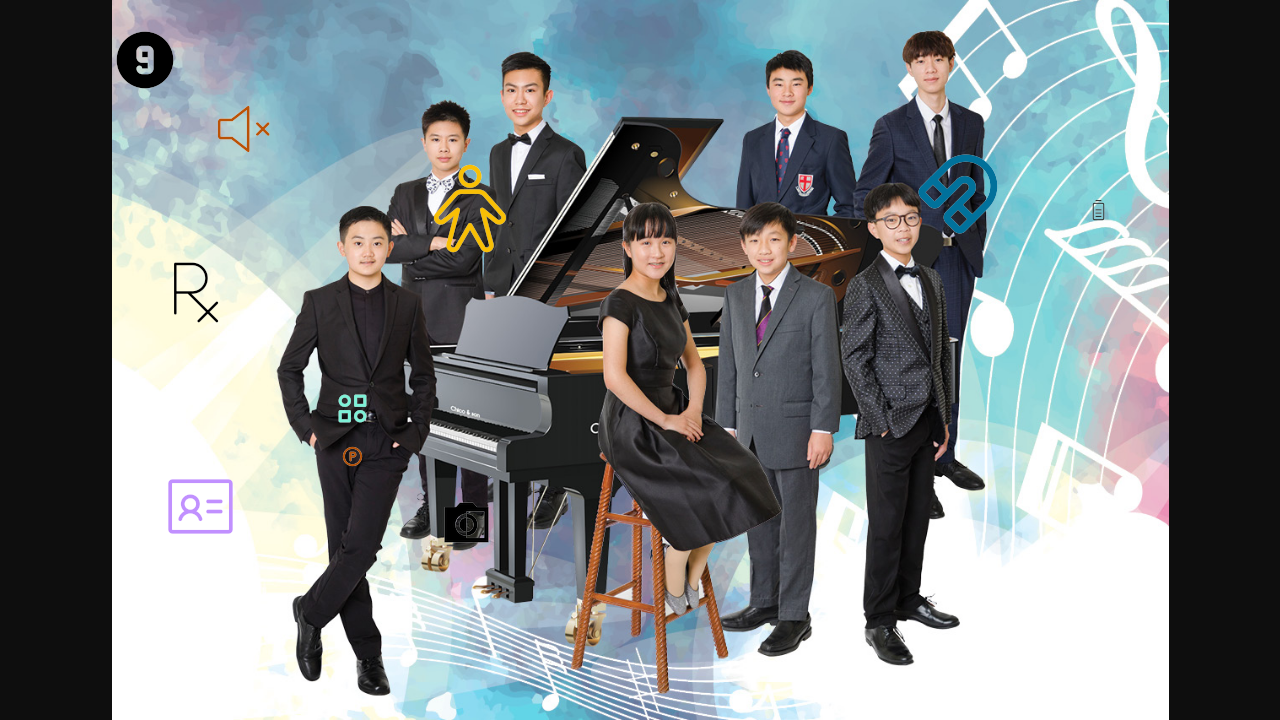 Image resolution: width=1280 pixels, height=720 pixels. I want to click on browse categories or sections, so click(352, 408).